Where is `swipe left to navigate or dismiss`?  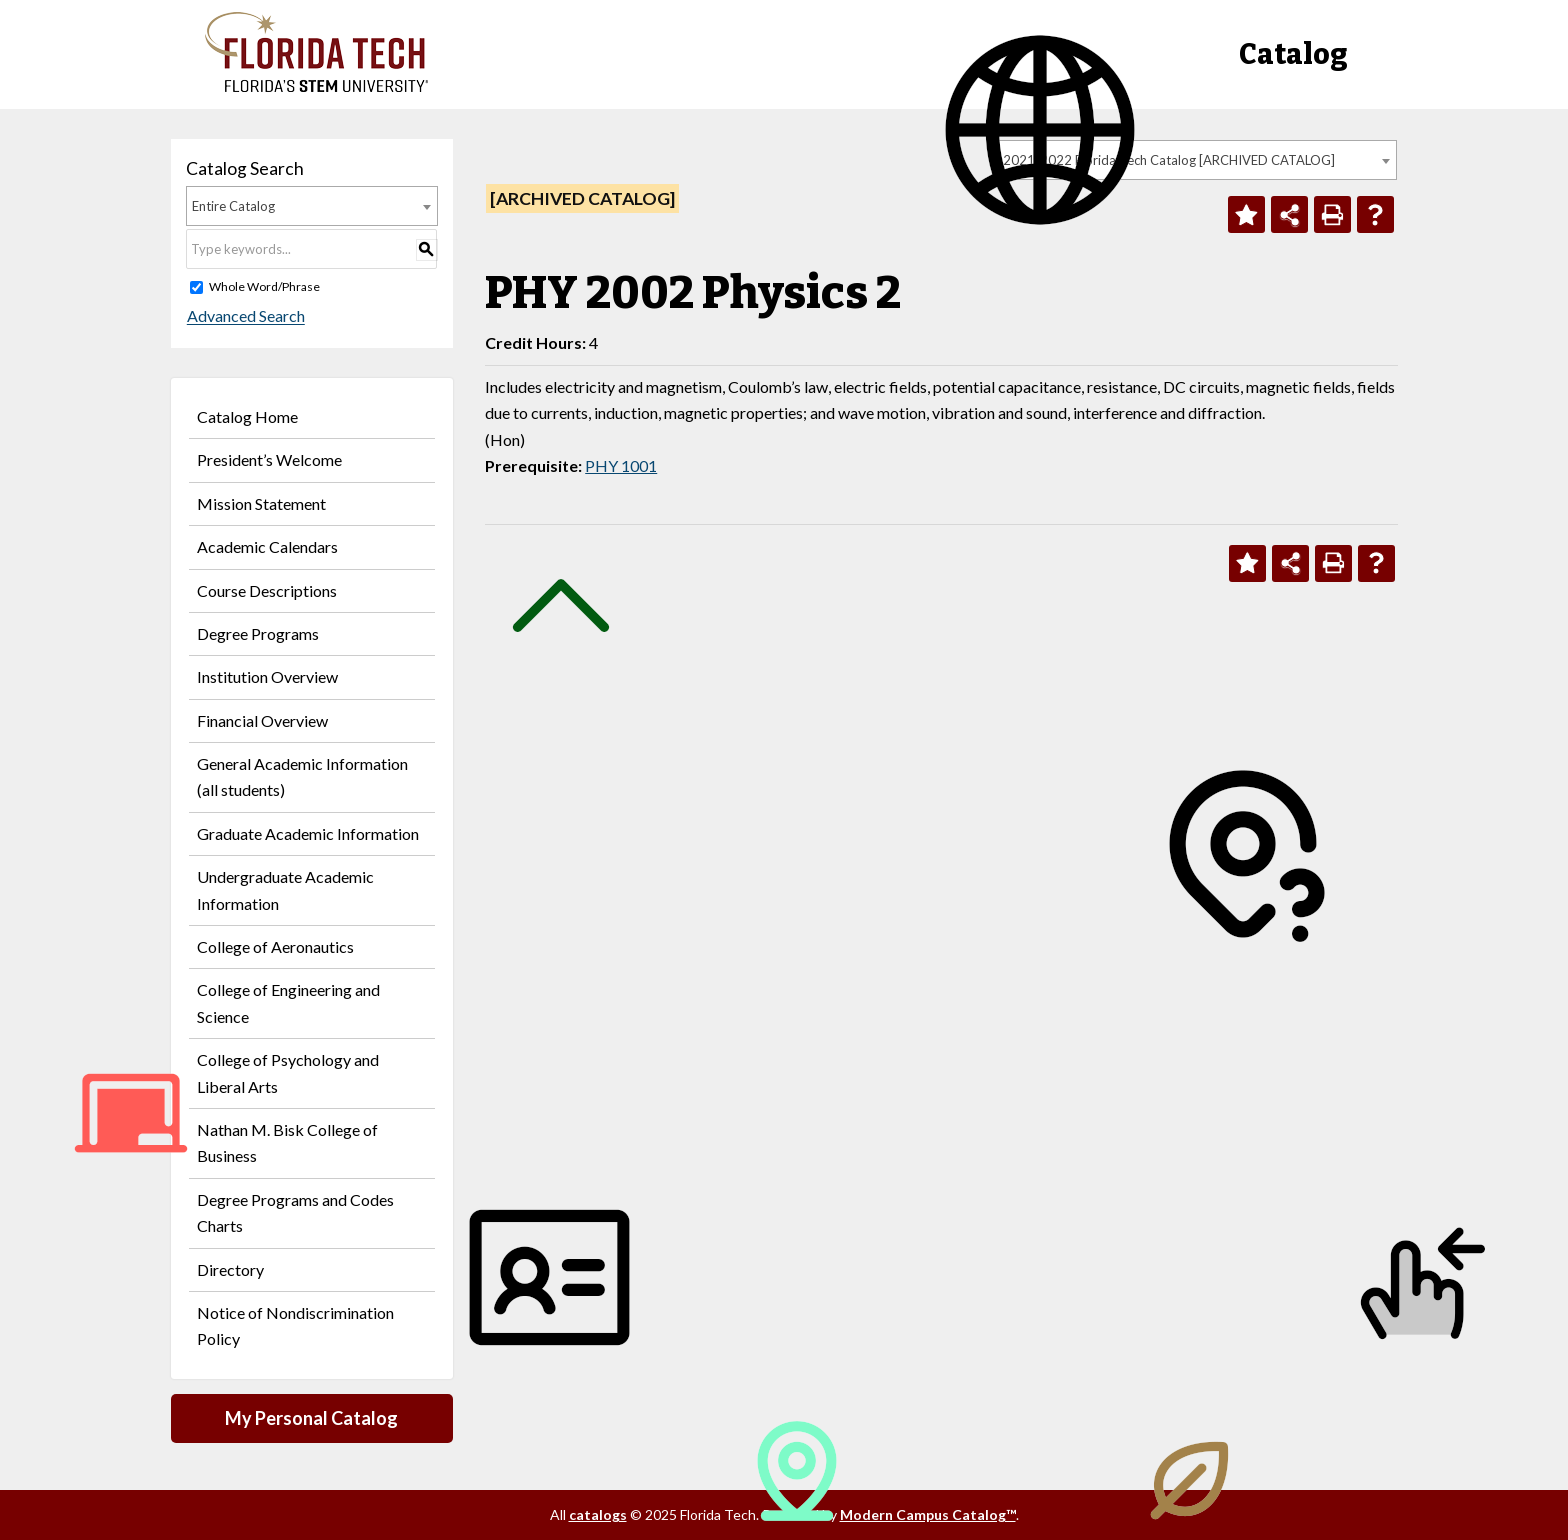 swipe left to navigate or dismiss is located at coordinates (1416, 1287).